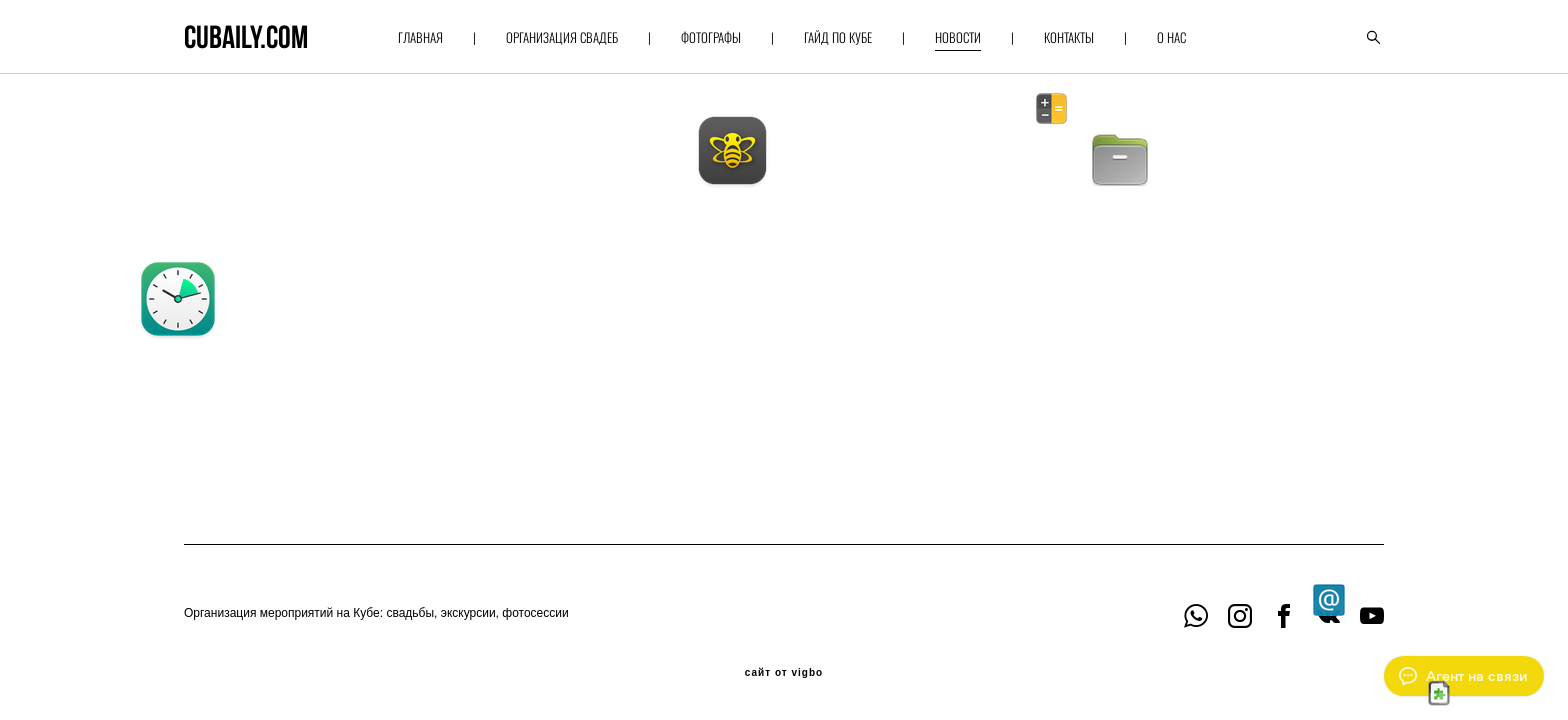  I want to click on an openoffice extension or add-on file, so click(1439, 693).